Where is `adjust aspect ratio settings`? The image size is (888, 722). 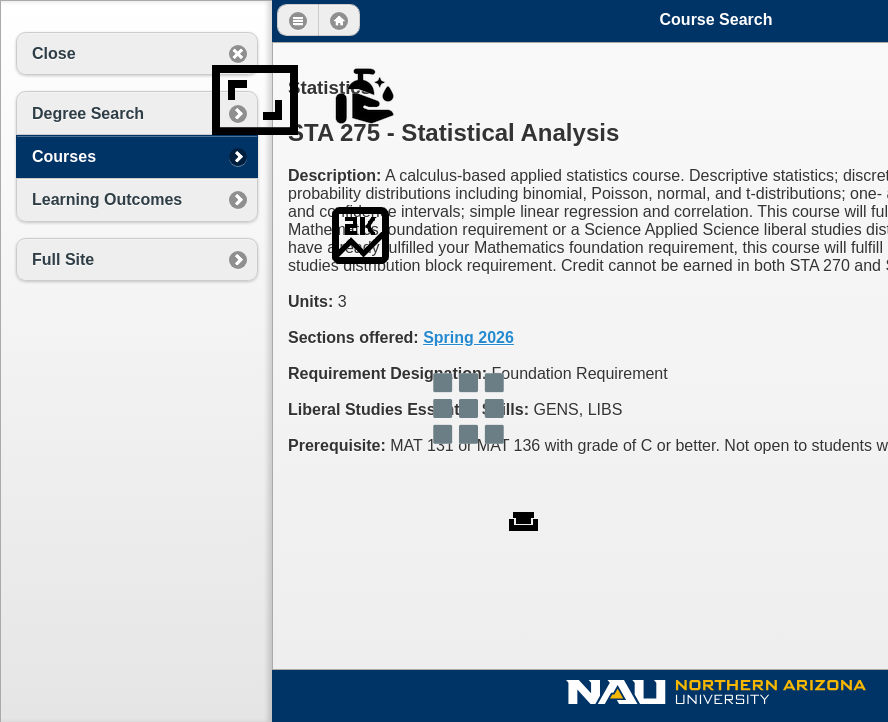 adjust aspect ratio settings is located at coordinates (255, 100).